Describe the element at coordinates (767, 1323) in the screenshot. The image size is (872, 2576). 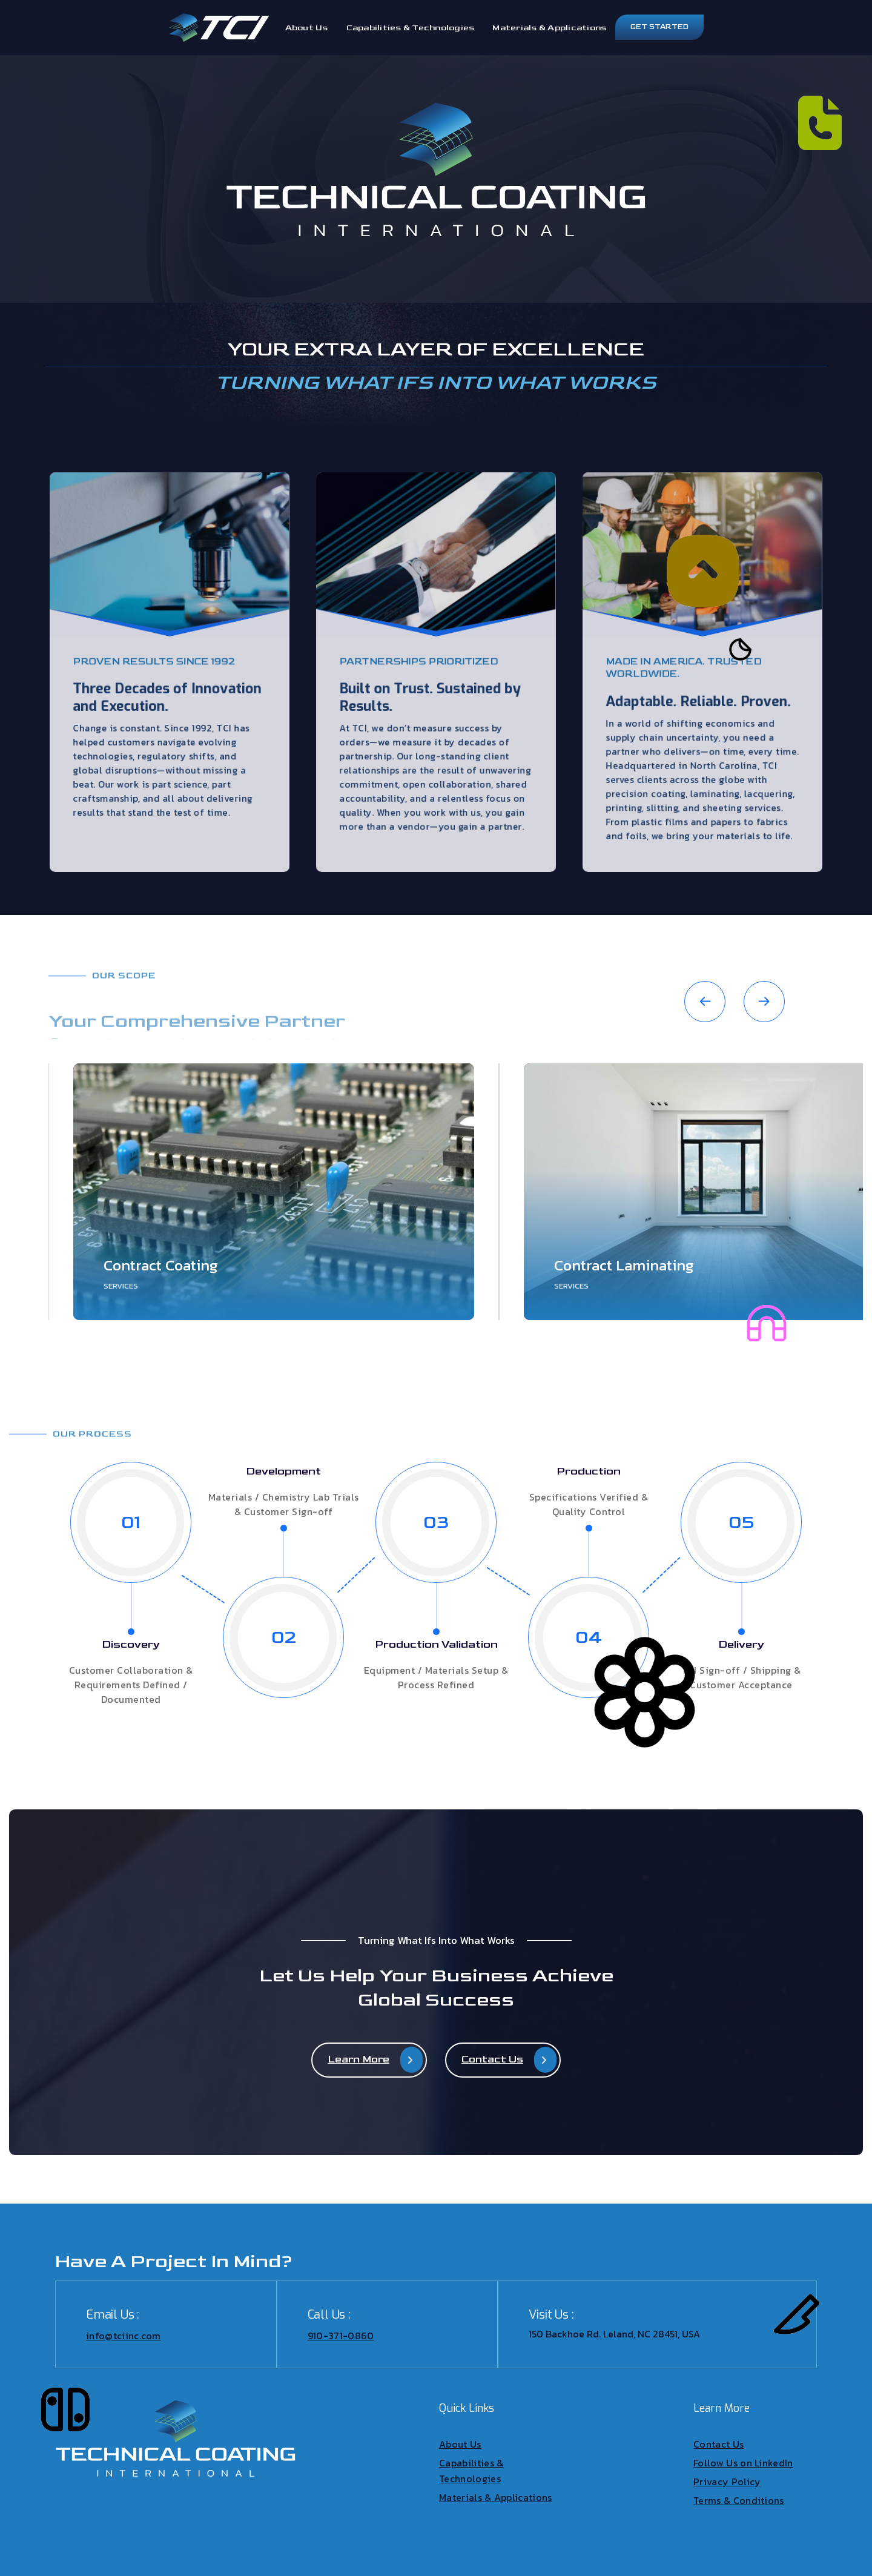
I see `toggle magnetic snapping for alignment` at that location.